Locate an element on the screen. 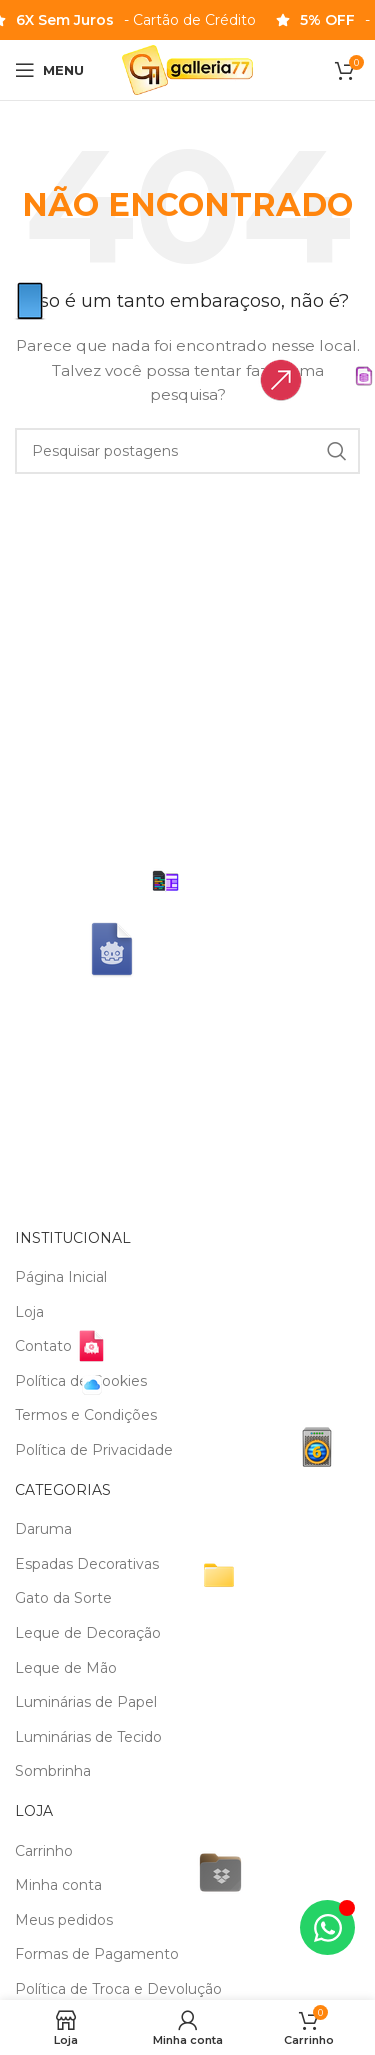 The height and width of the screenshot is (2055, 375). open iCloud Drive folder is located at coordinates (92, 1385).